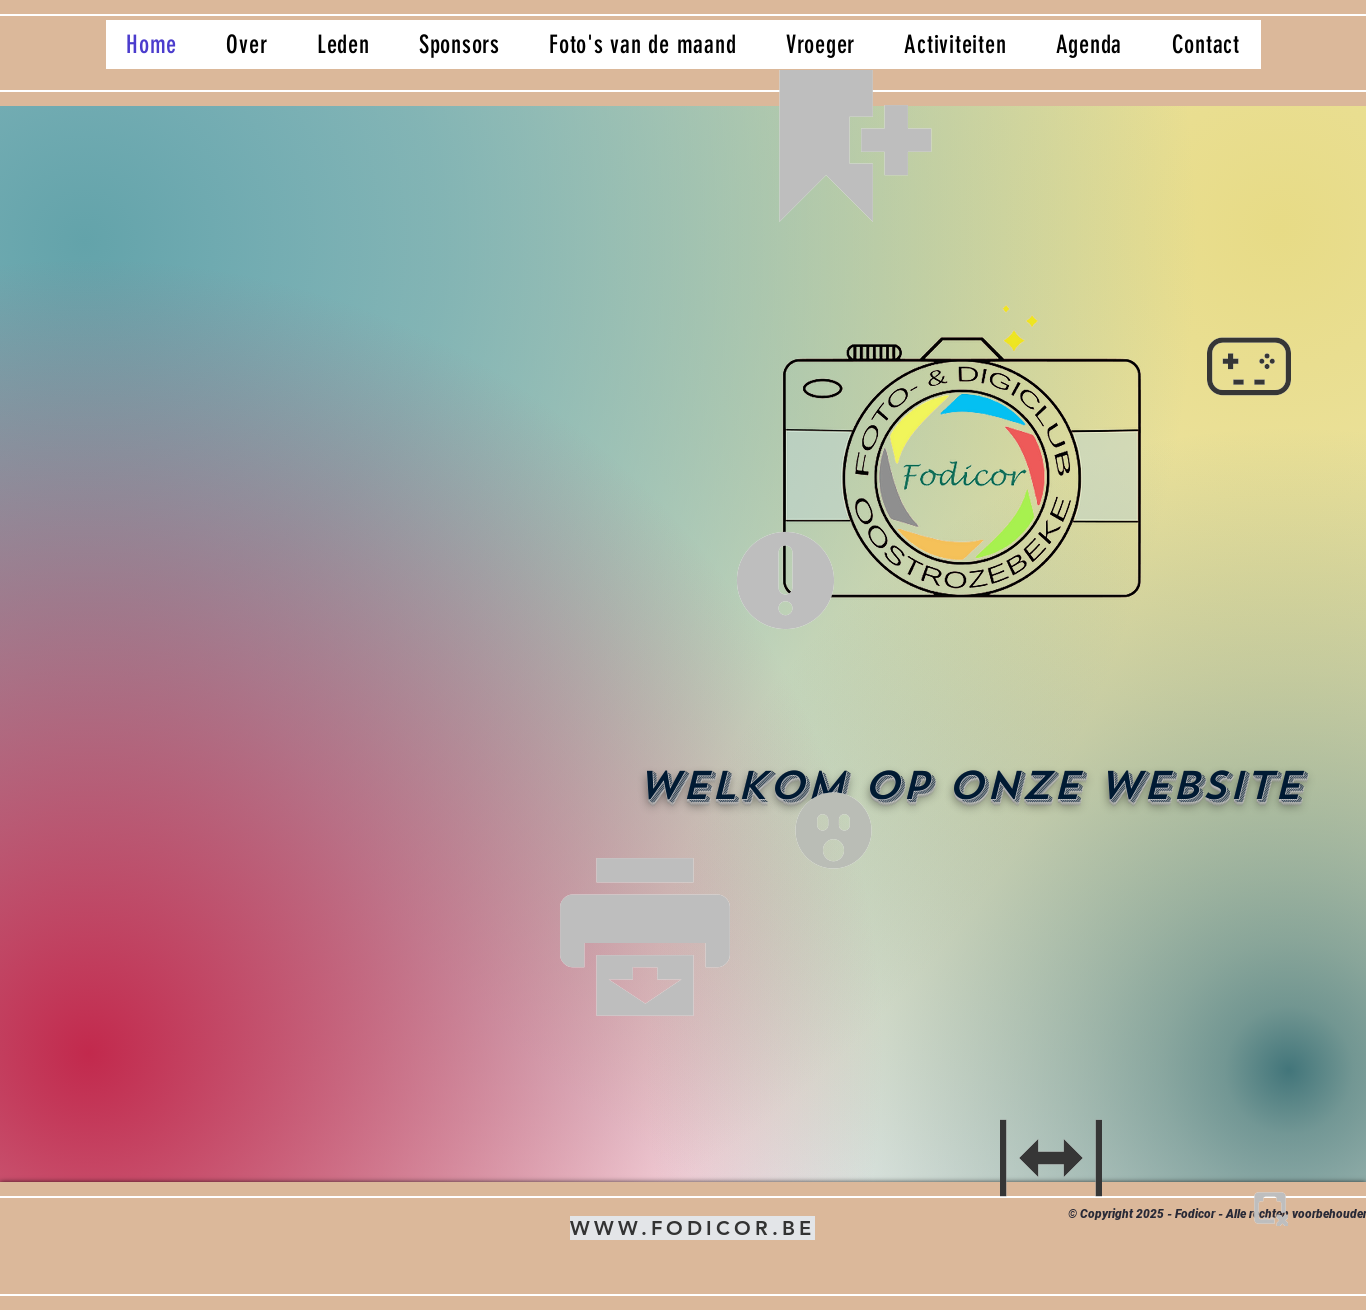  Describe the element at coordinates (1249, 369) in the screenshot. I see `connect a game controller` at that location.